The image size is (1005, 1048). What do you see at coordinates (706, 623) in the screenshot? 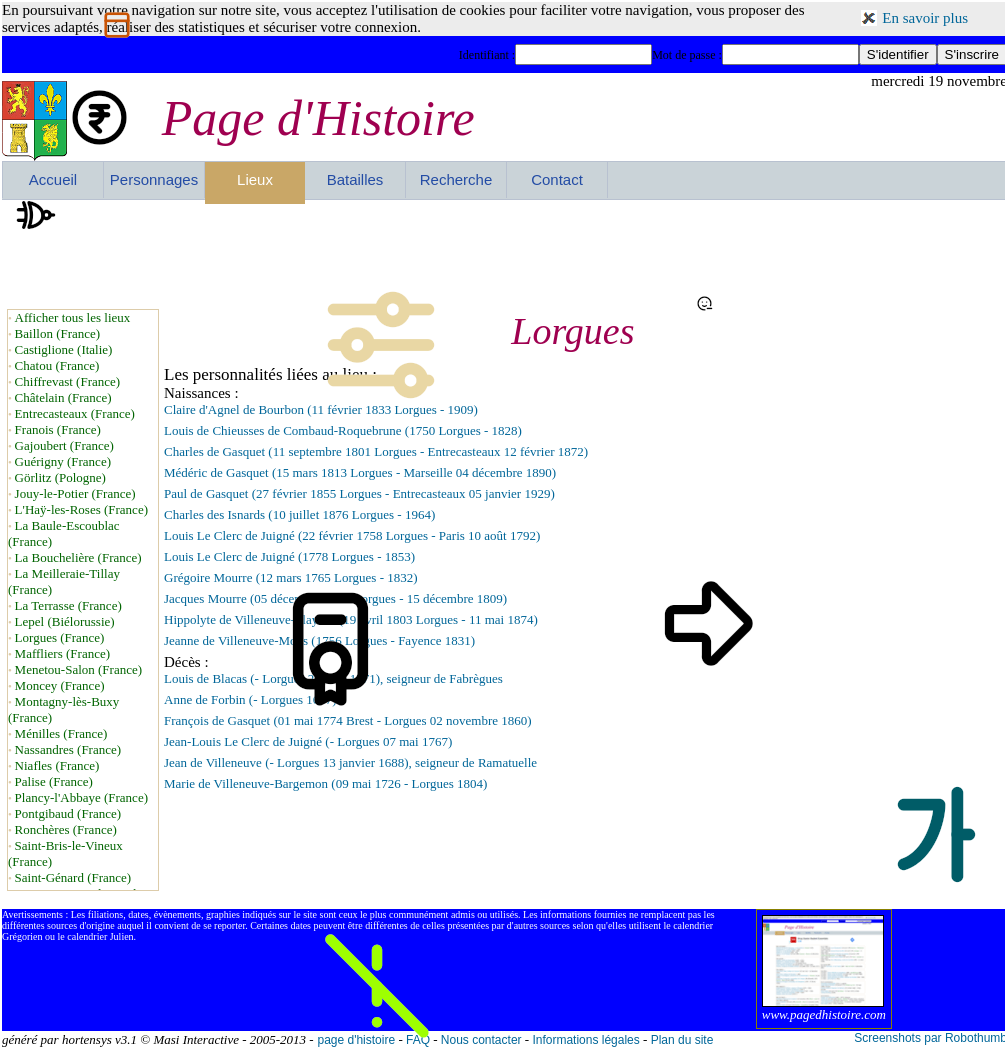
I see `navigate to the next item or step` at bounding box center [706, 623].